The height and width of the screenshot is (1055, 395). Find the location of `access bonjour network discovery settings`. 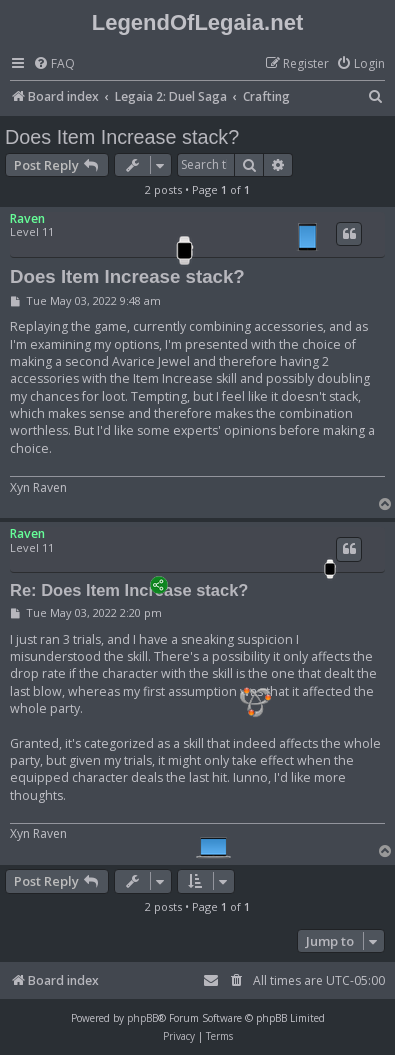

access bonjour network discovery settings is located at coordinates (255, 702).